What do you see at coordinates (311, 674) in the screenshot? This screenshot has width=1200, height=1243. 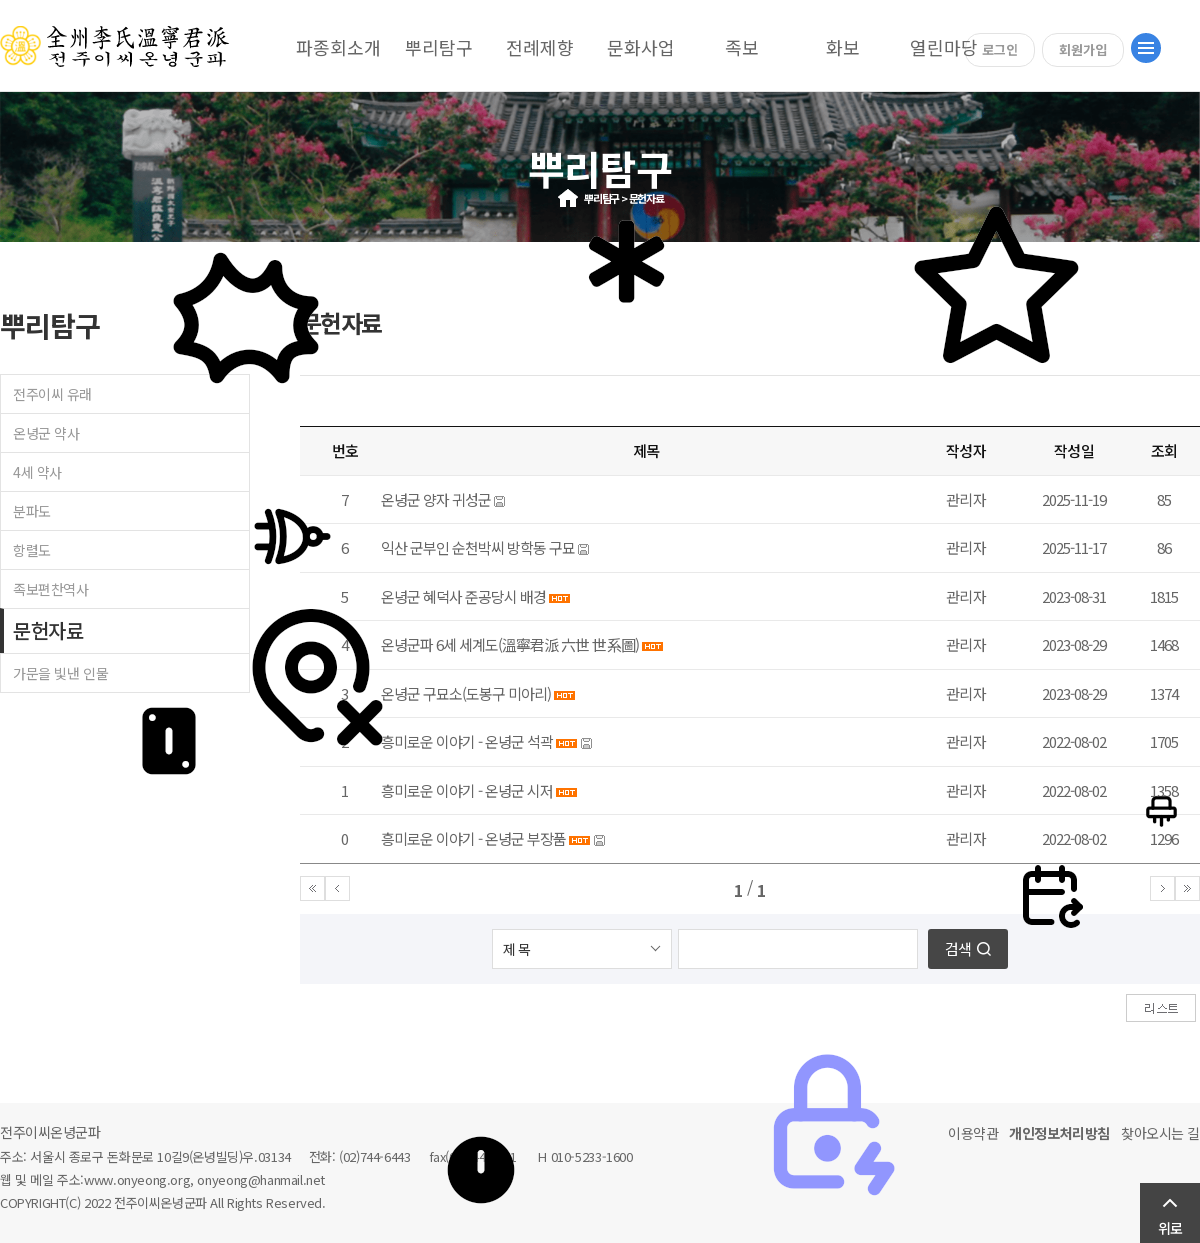 I see `remove a saved location pin` at bounding box center [311, 674].